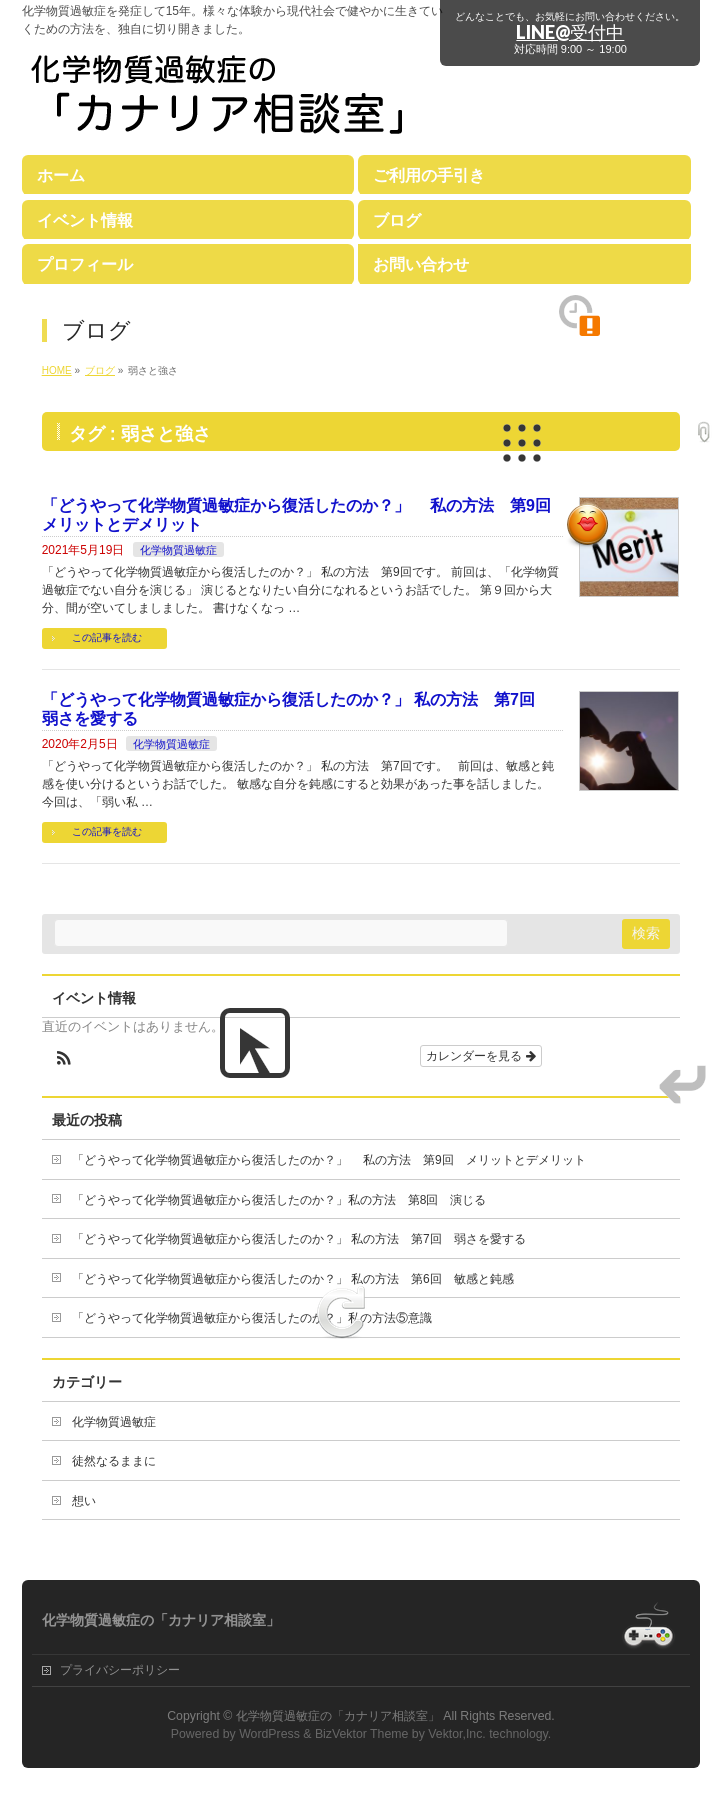 This screenshot has height=1798, width=722. What do you see at coordinates (522, 443) in the screenshot?
I see `view all applications` at bounding box center [522, 443].